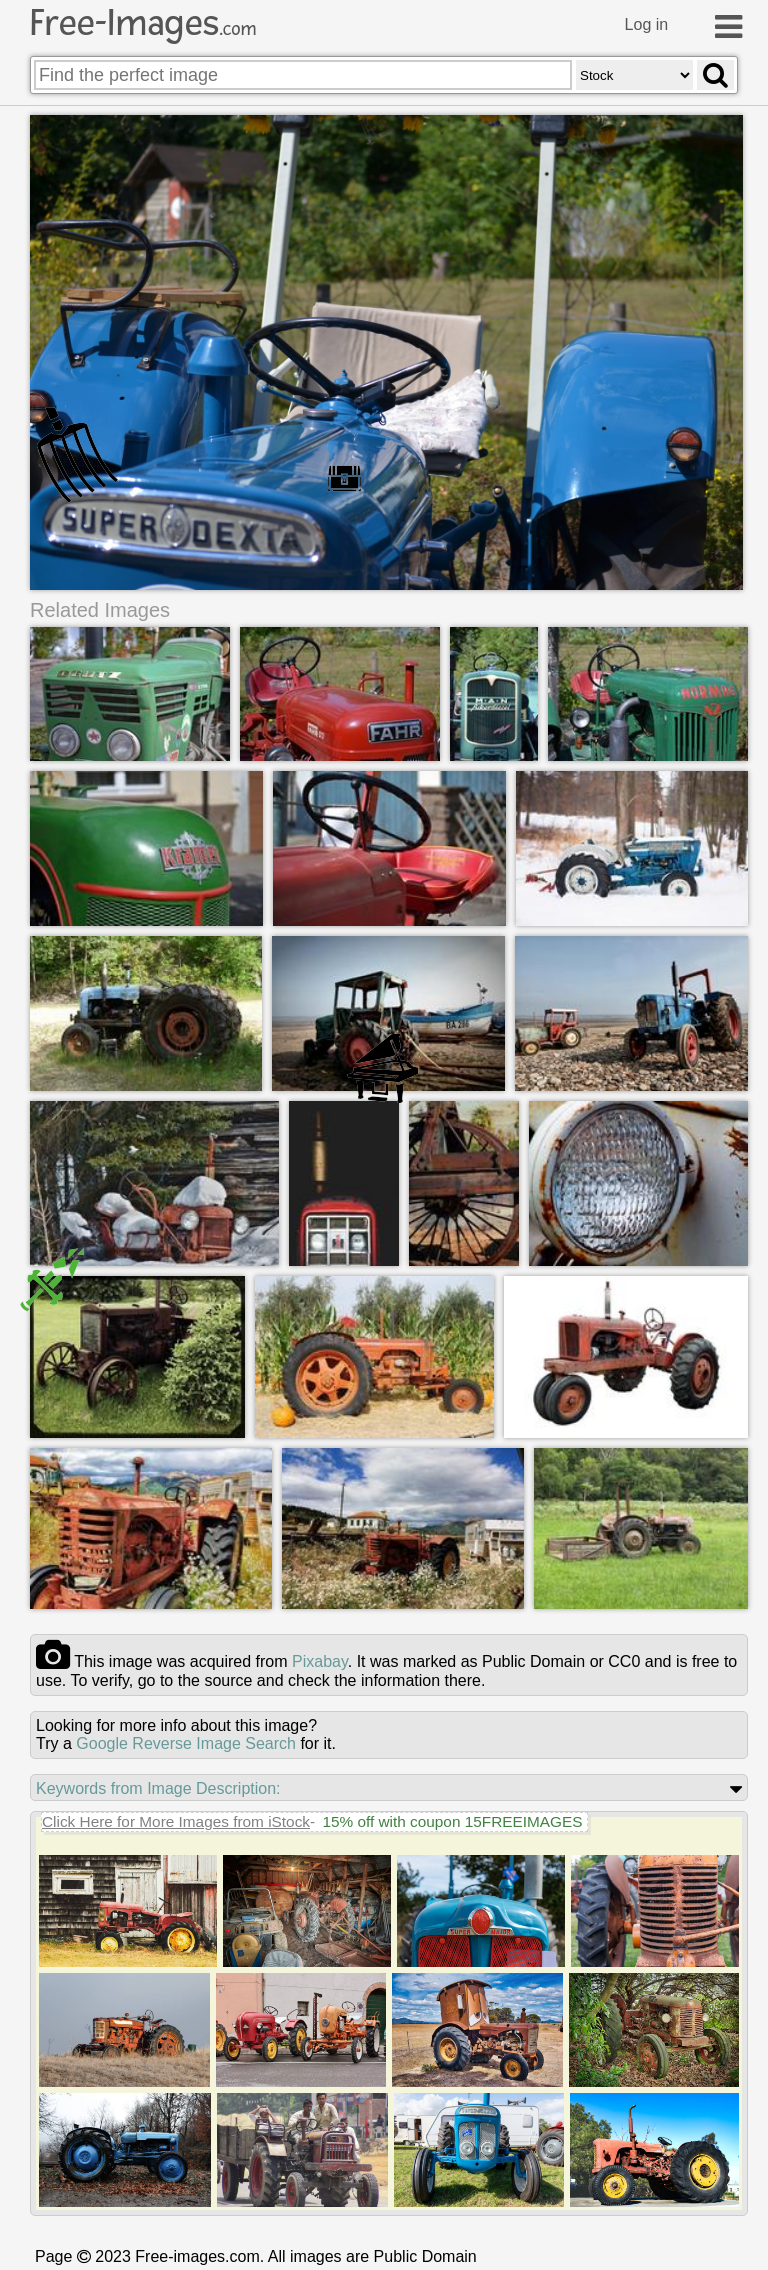 Image resolution: width=768 pixels, height=2270 pixels. Describe the element at coordinates (344, 478) in the screenshot. I see `open your inventory or storage` at that location.